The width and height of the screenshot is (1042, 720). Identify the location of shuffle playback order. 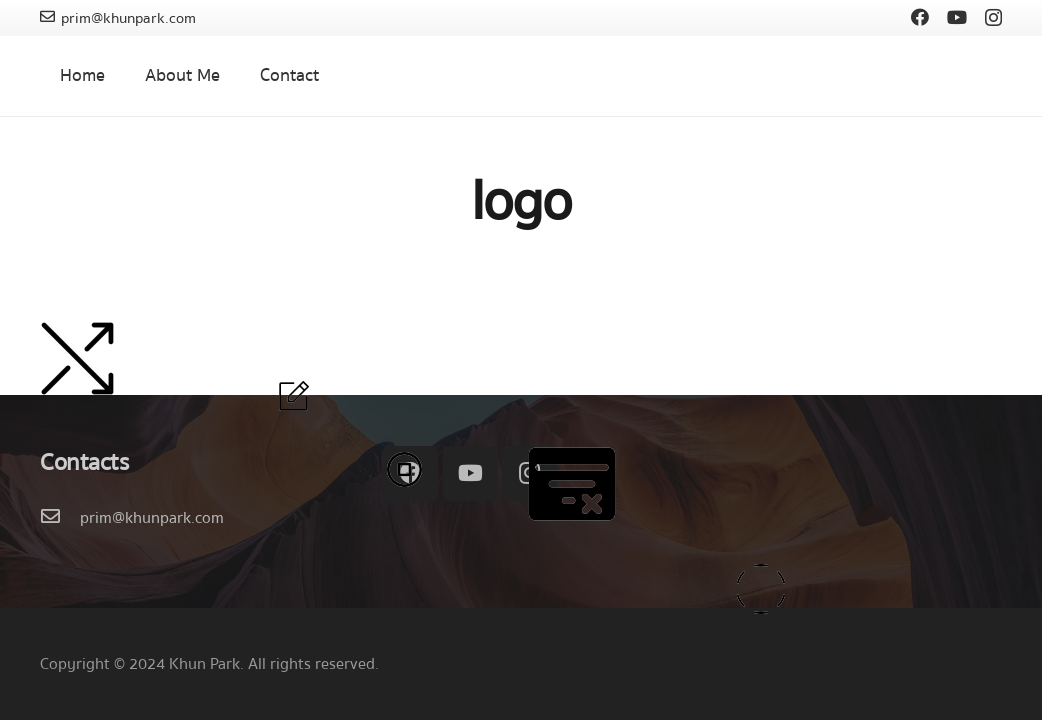
(77, 358).